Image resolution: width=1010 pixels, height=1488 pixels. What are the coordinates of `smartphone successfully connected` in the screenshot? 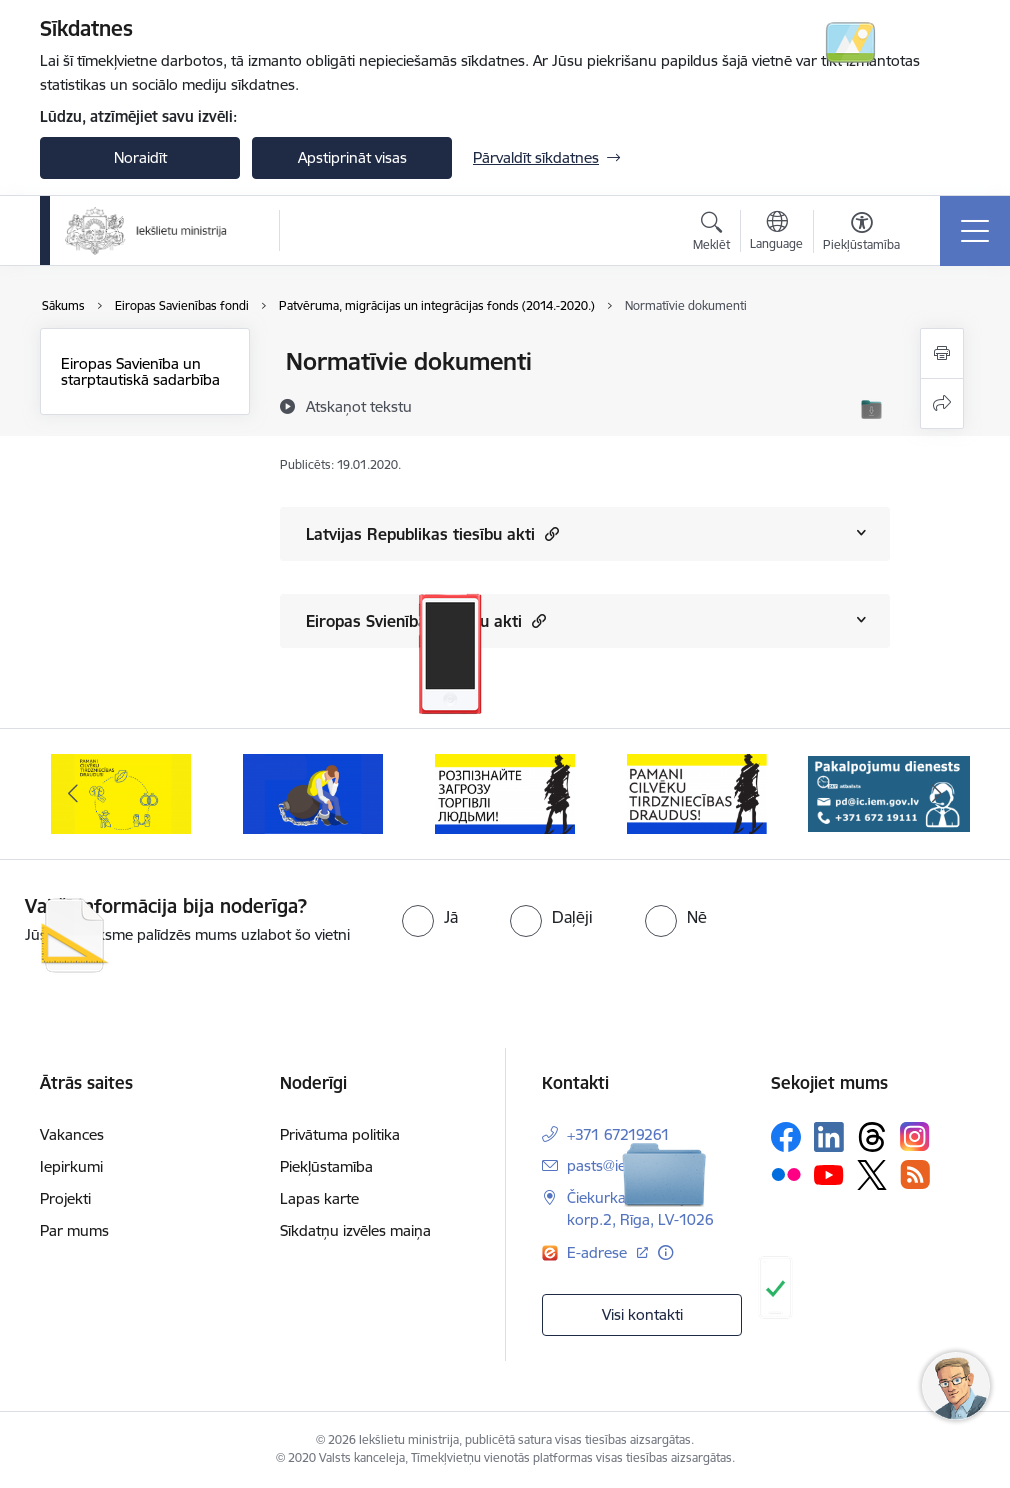 It's located at (775, 1287).